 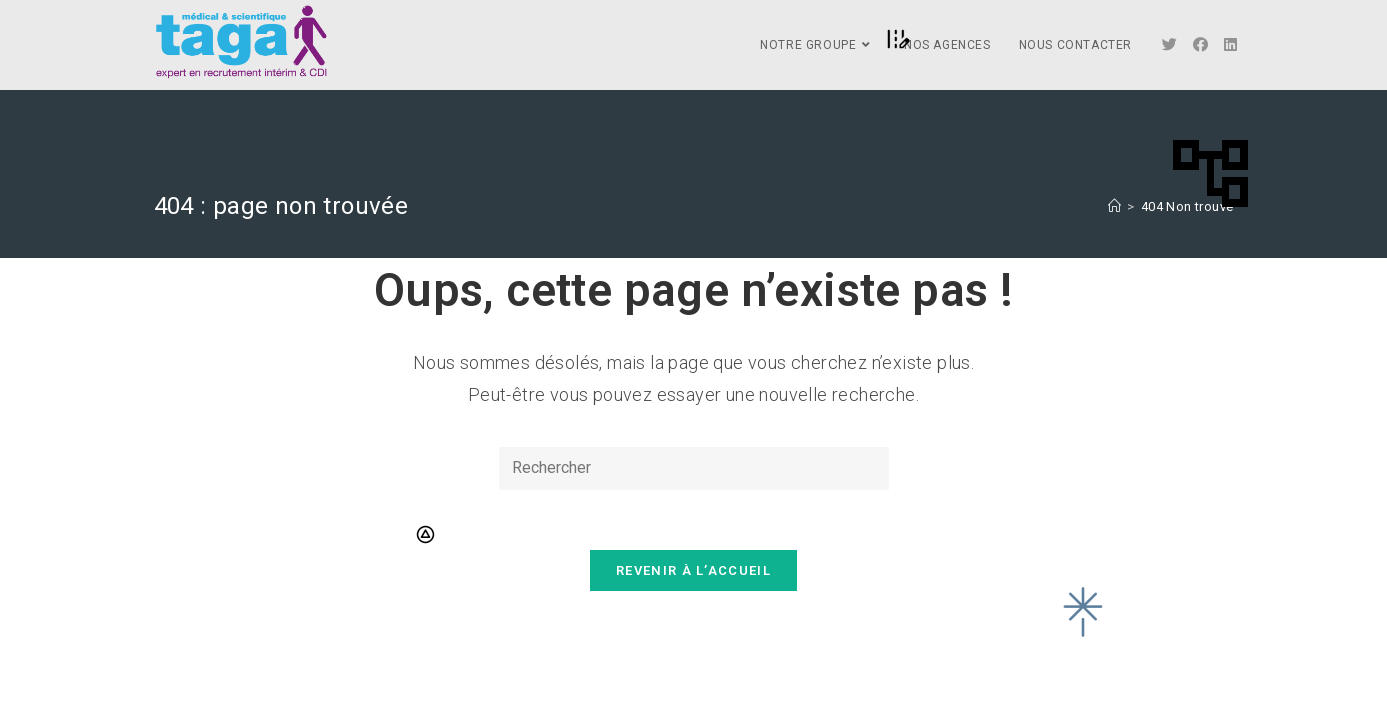 I want to click on view organizational hierarchy or structure, so click(x=1210, y=173).